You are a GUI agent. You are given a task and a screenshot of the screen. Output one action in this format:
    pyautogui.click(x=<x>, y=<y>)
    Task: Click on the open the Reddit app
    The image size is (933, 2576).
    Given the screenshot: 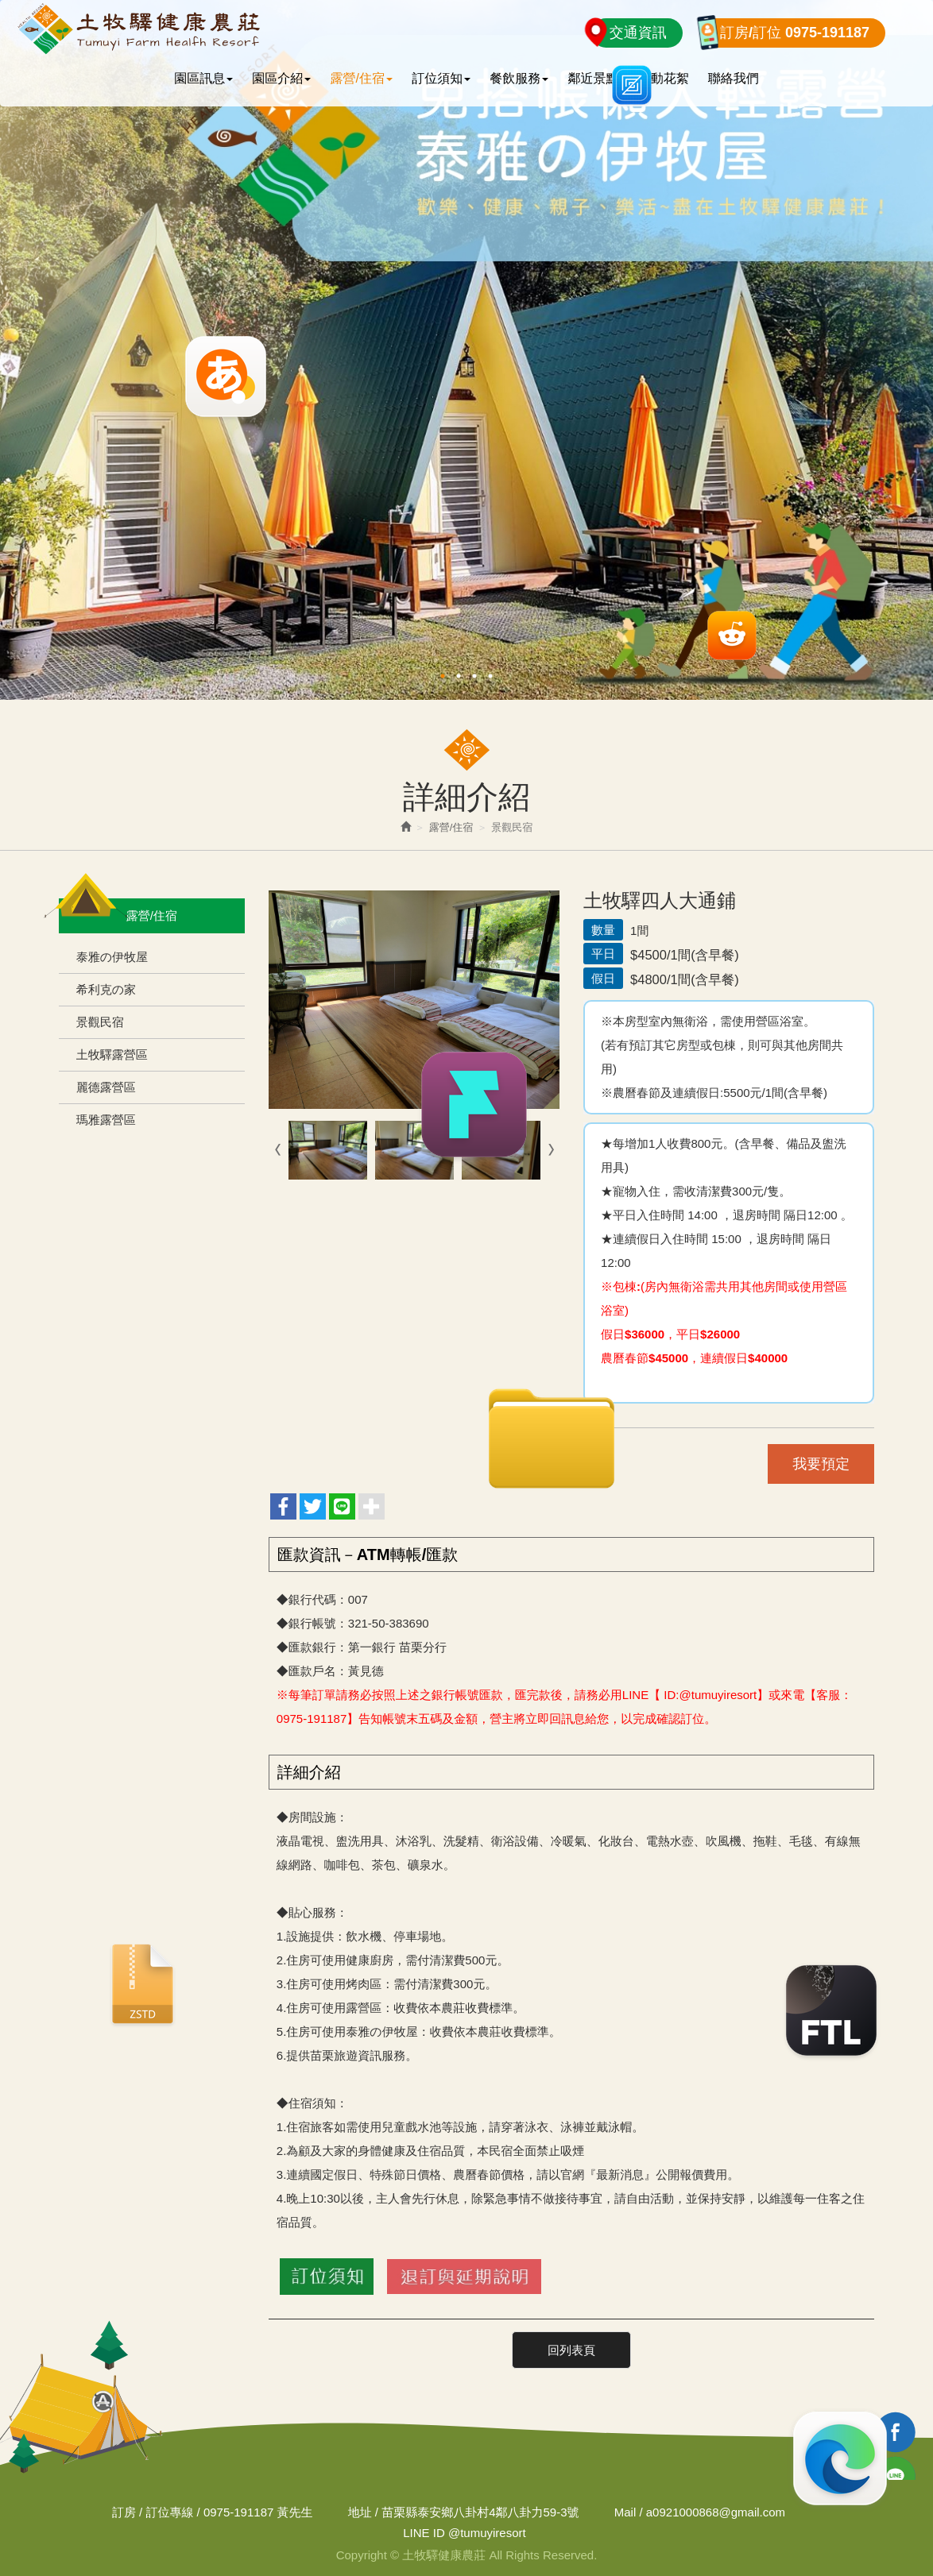 What is the action you would take?
    pyautogui.click(x=732, y=635)
    